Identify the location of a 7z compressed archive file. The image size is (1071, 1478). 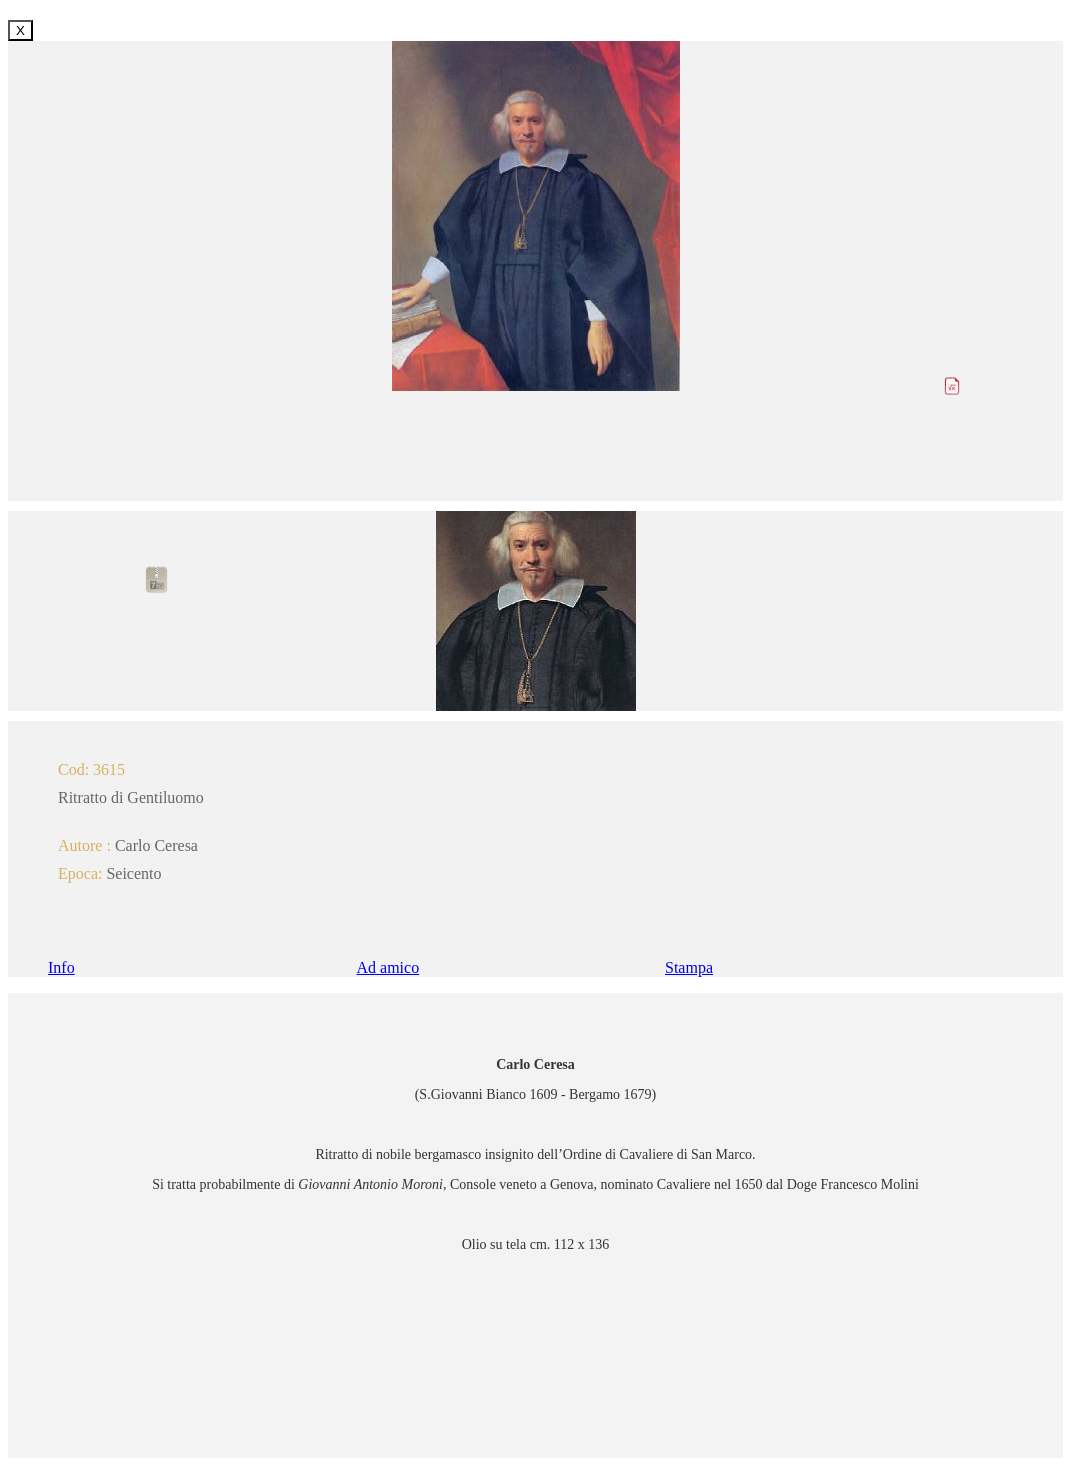
(156, 579).